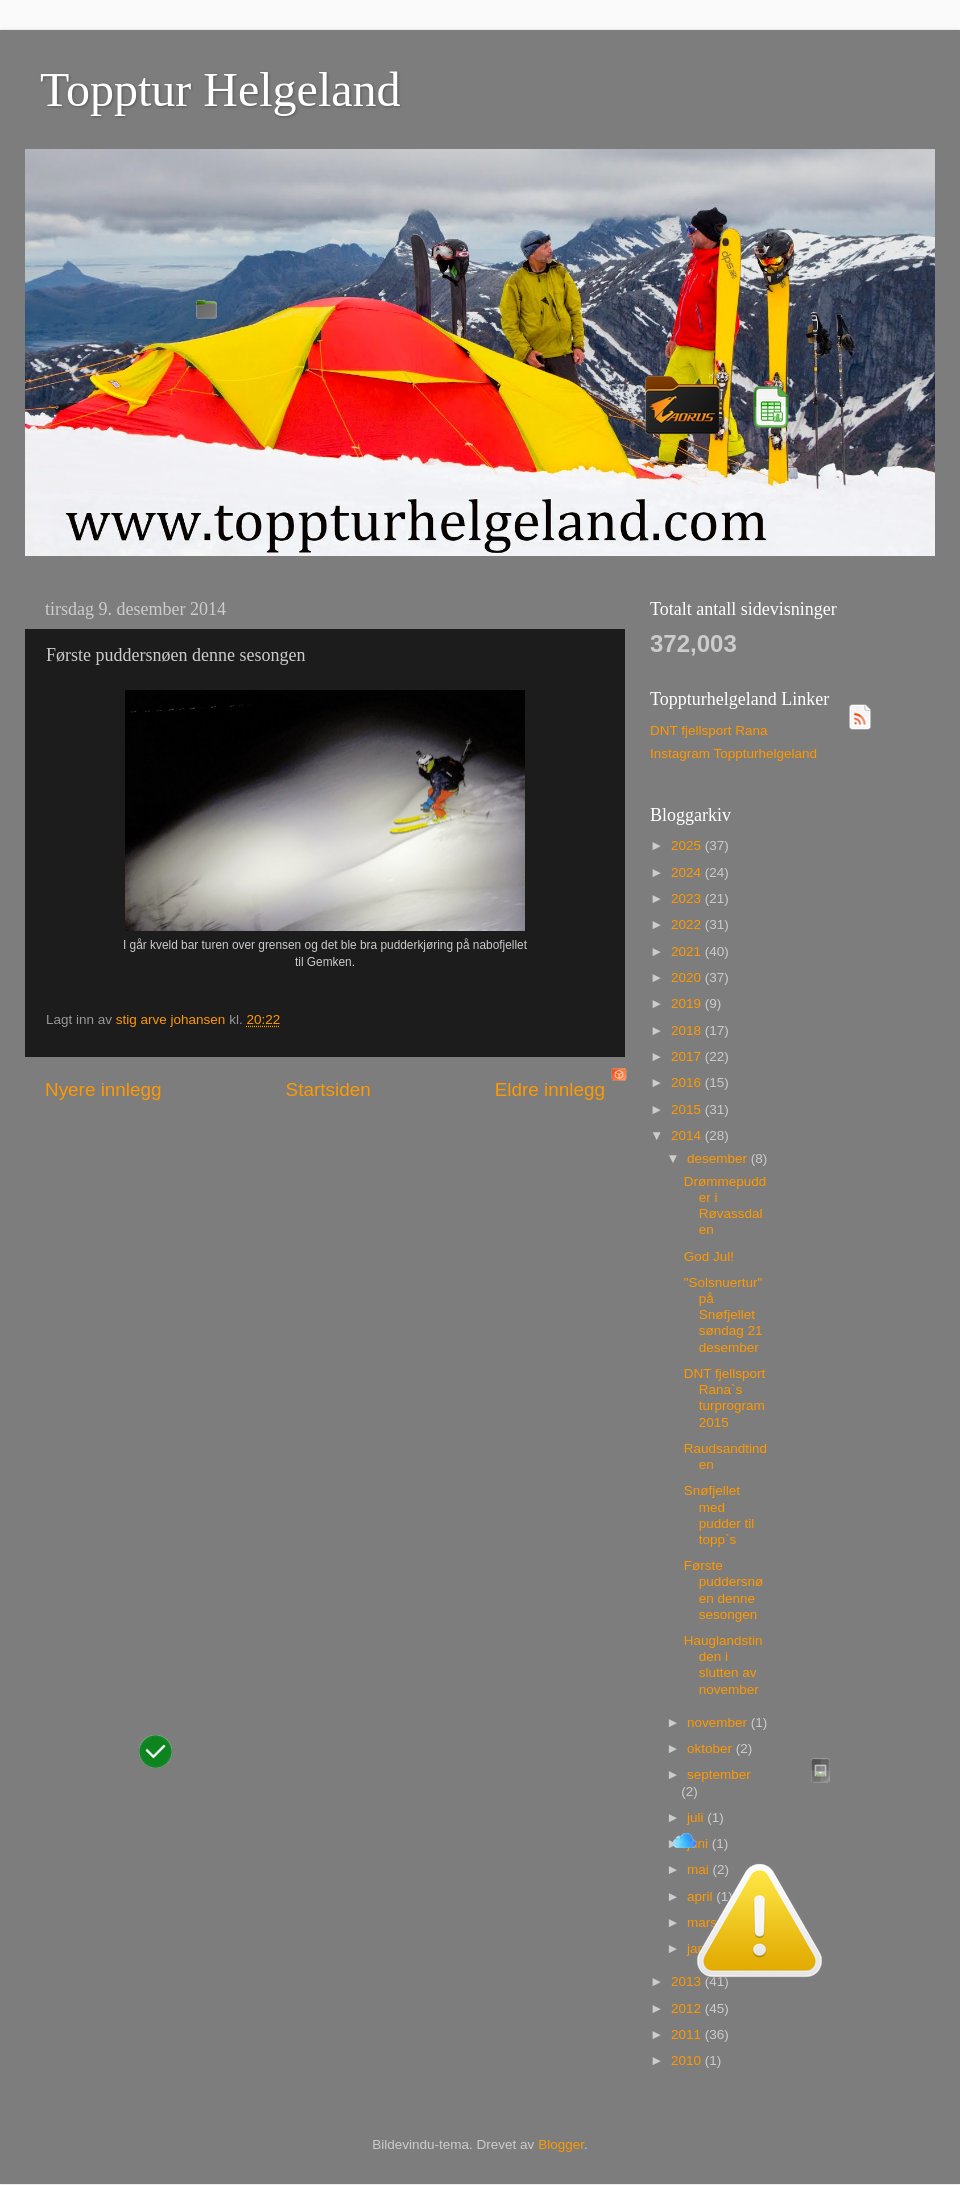 The image size is (960, 2185). What do you see at coordinates (619, 1074) in the screenshot?
I see `open a 3D model file in OBJ format` at bounding box center [619, 1074].